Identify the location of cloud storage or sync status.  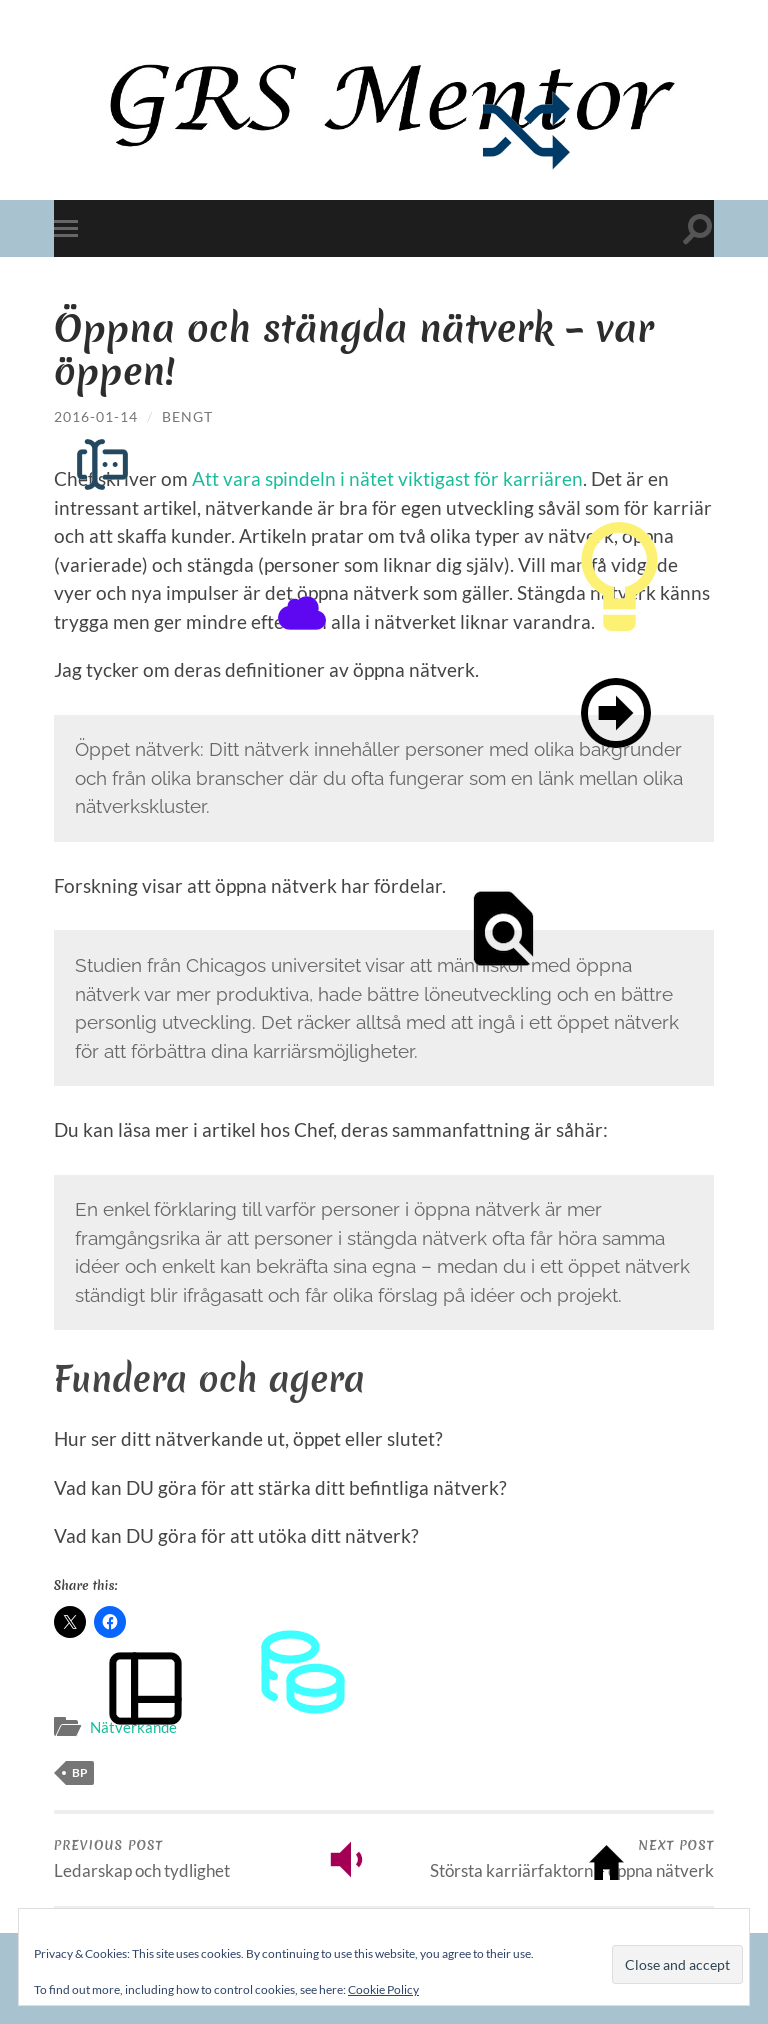
(302, 613).